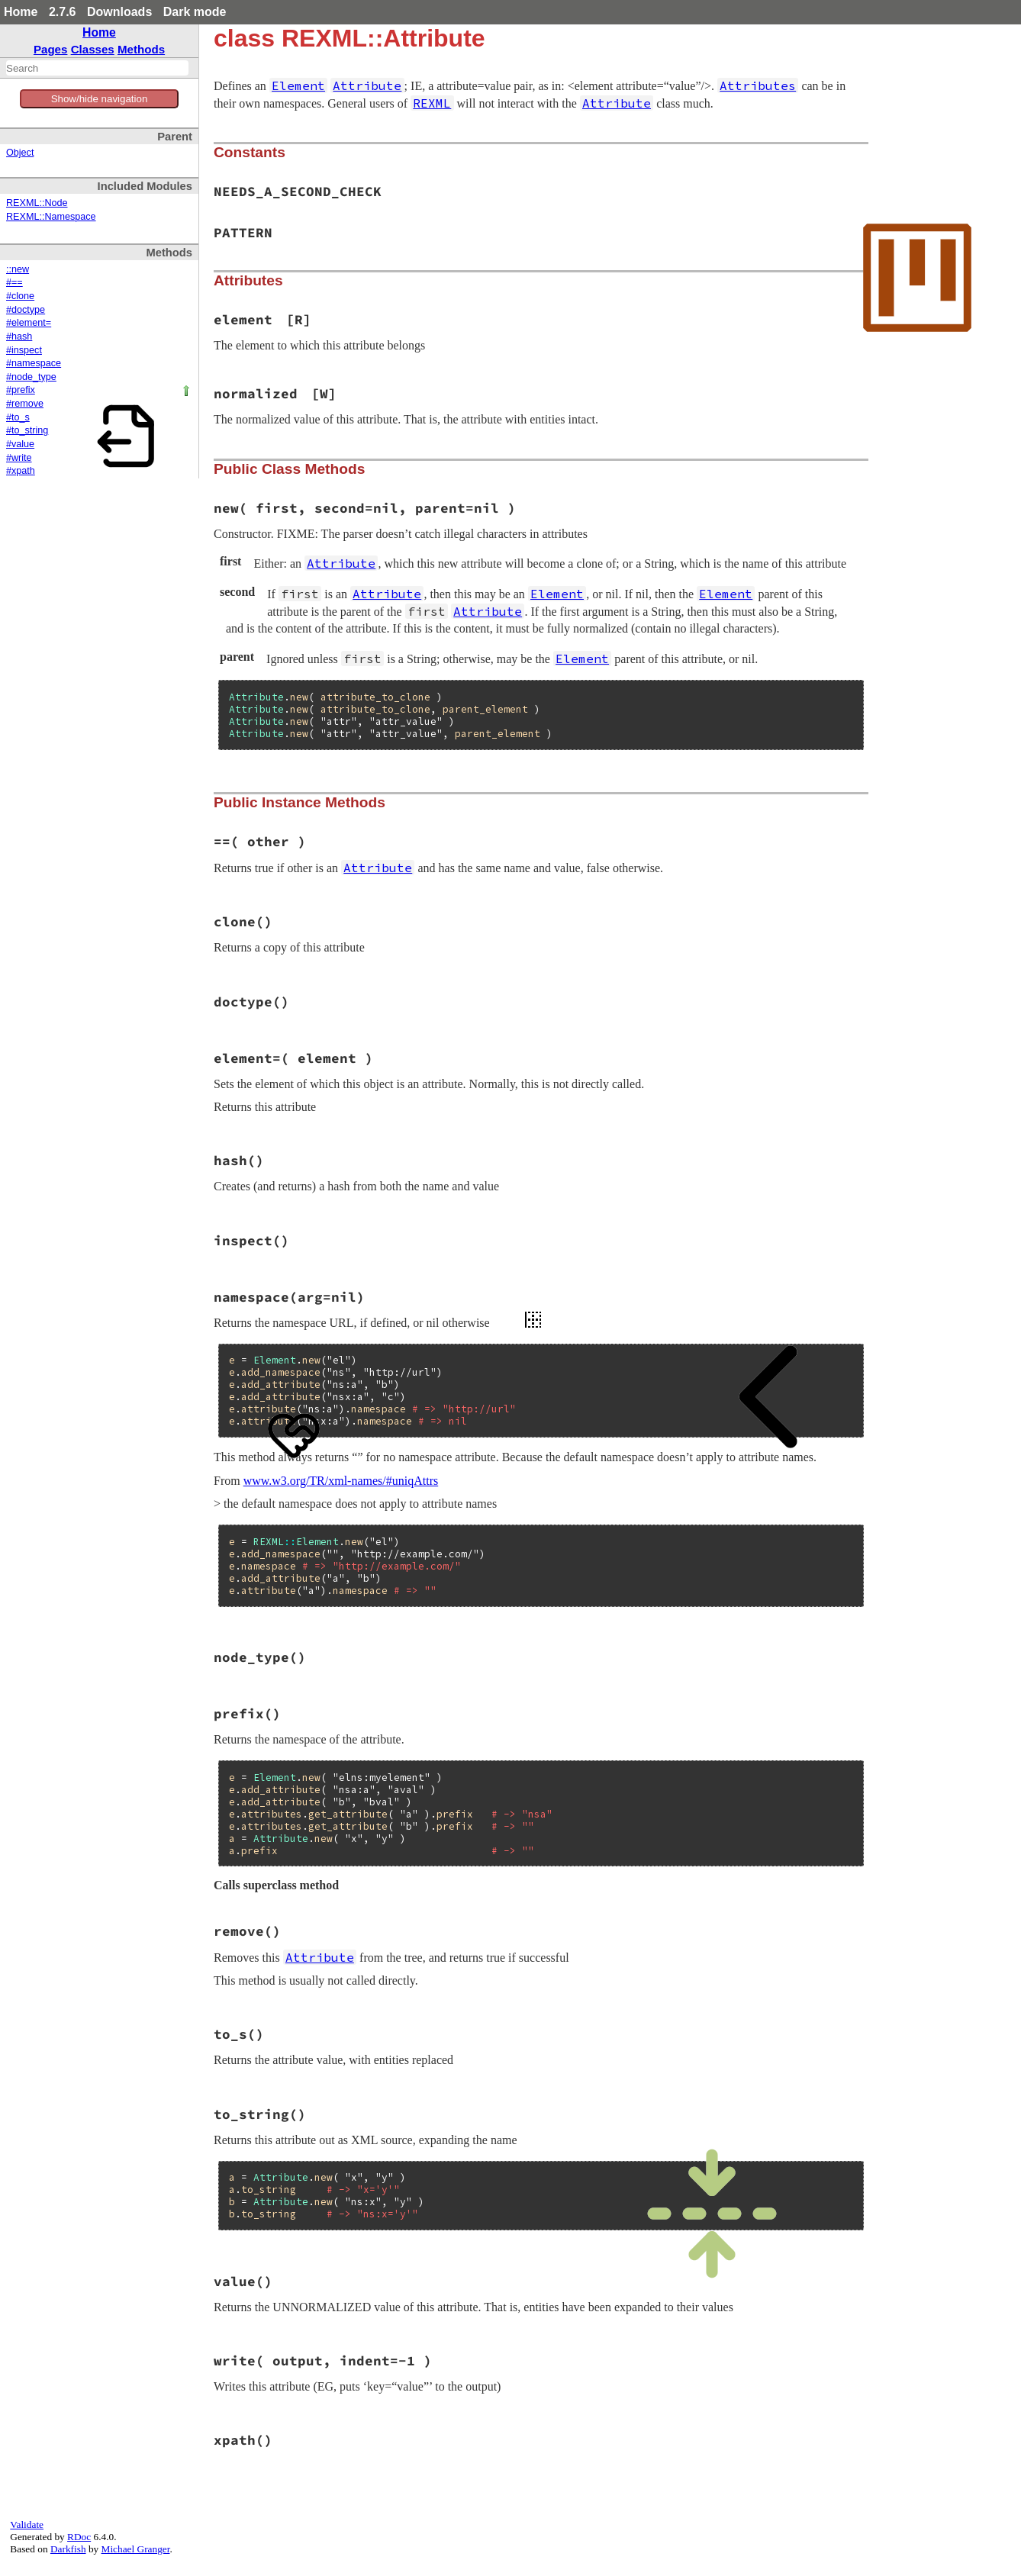 The height and width of the screenshot is (2576, 1021). What do you see at coordinates (772, 1396) in the screenshot?
I see `go back to the previous screen` at bounding box center [772, 1396].